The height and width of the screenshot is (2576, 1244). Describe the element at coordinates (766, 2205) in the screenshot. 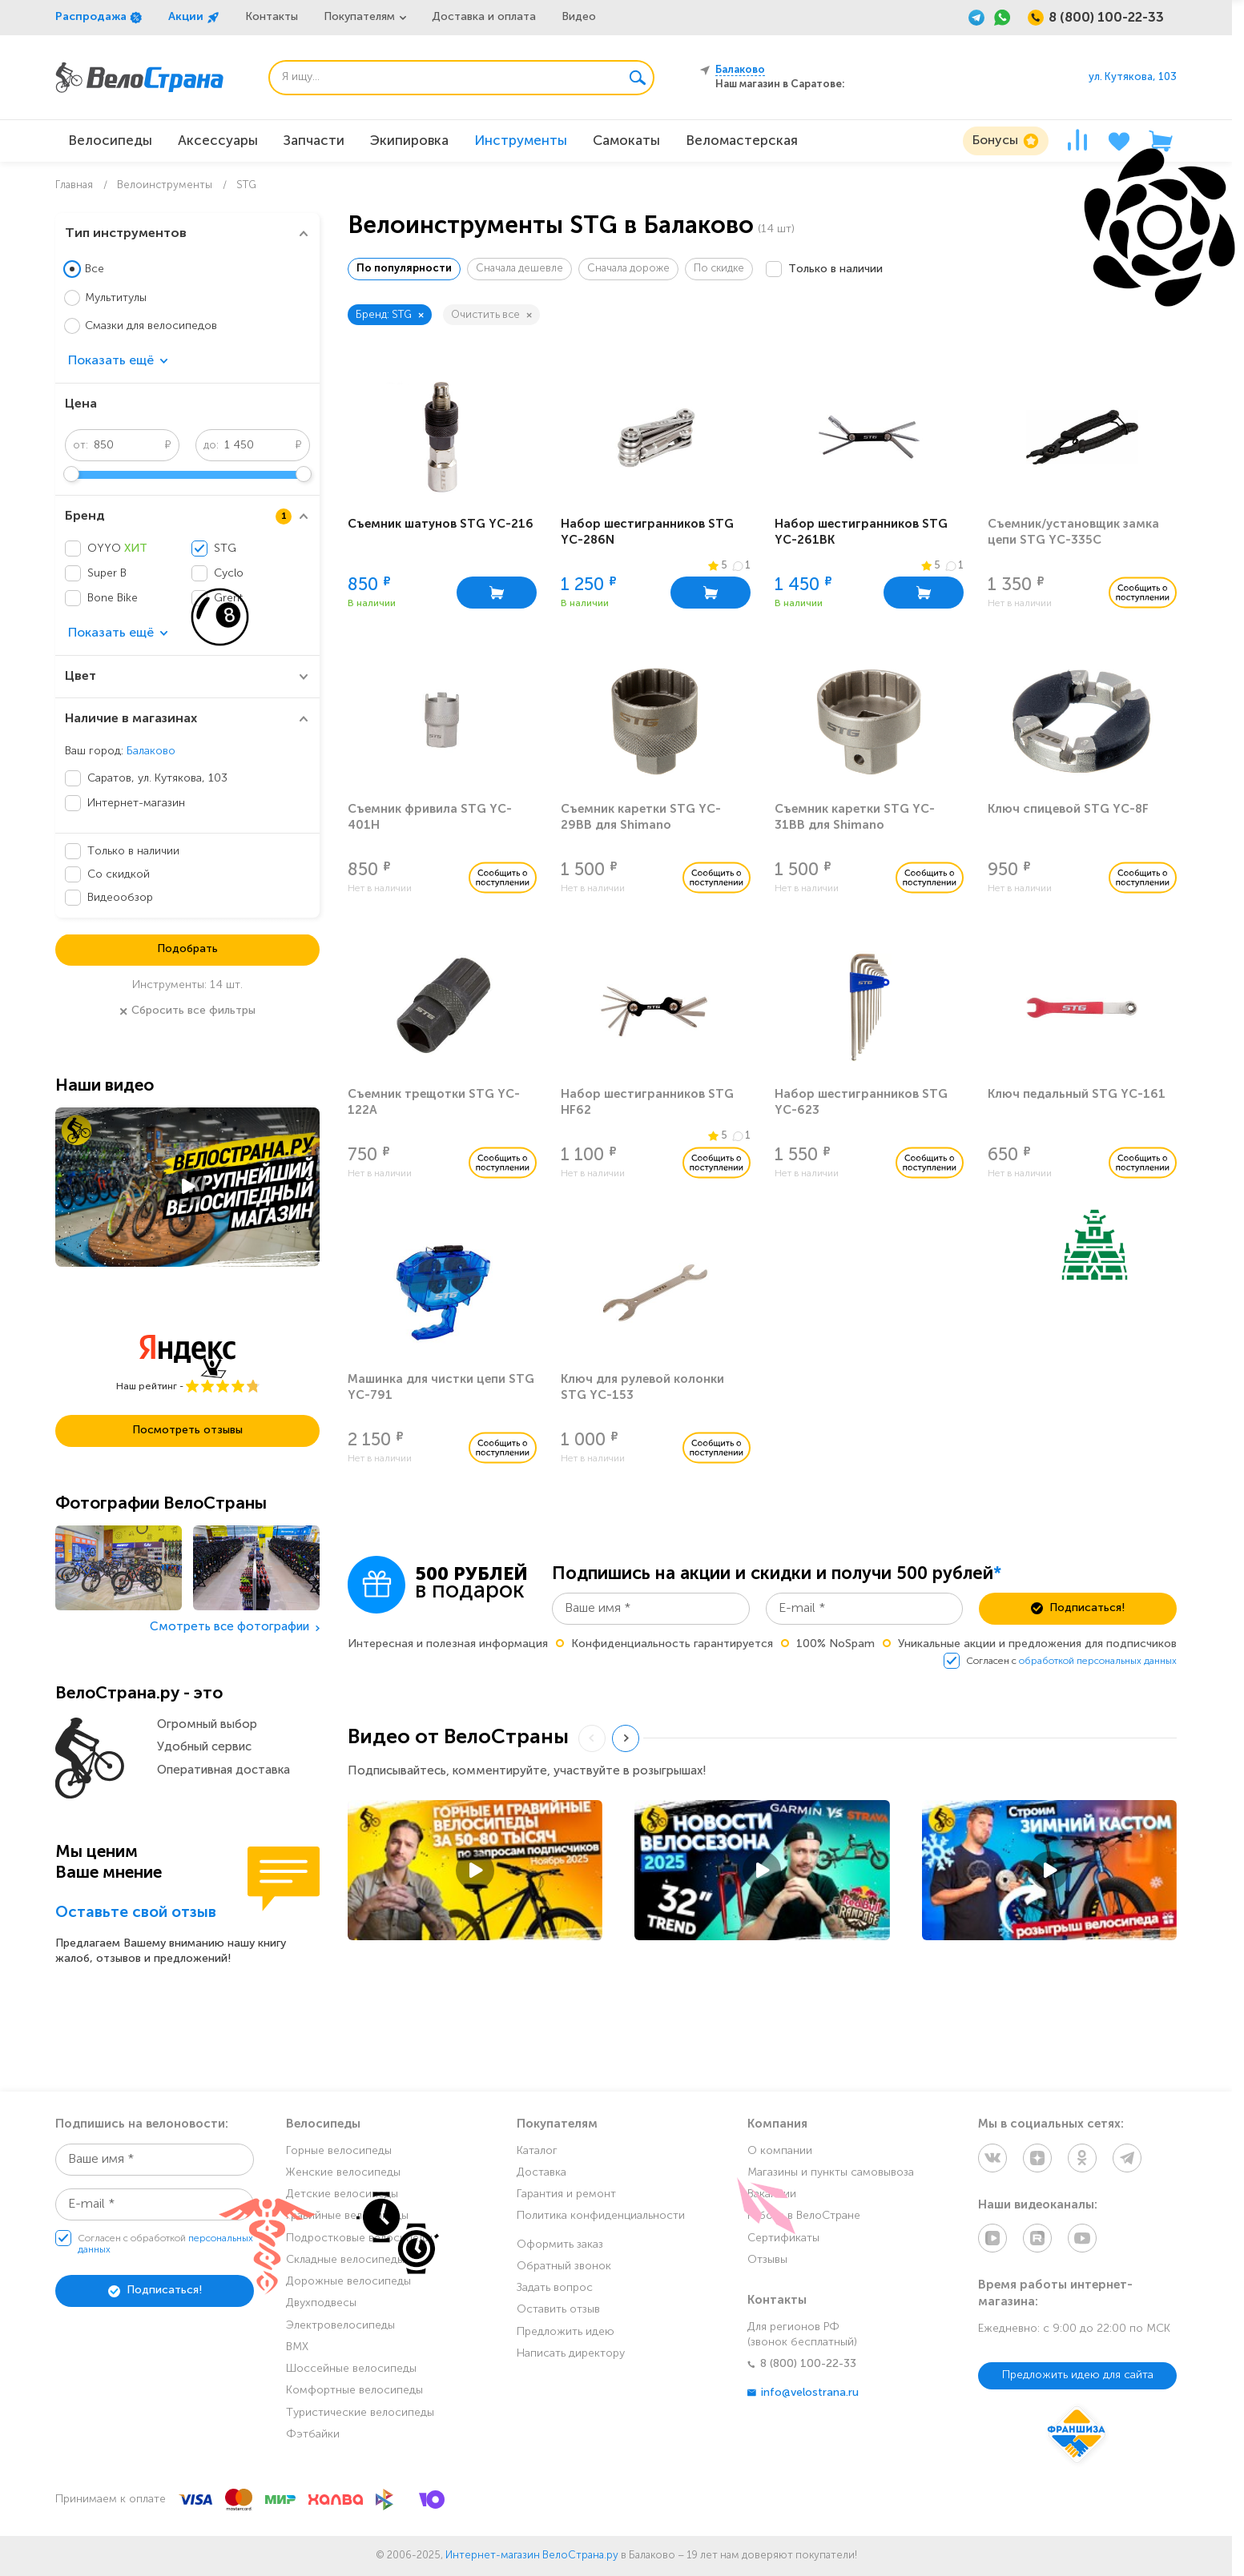

I see `collect or earn gems in a game` at that location.